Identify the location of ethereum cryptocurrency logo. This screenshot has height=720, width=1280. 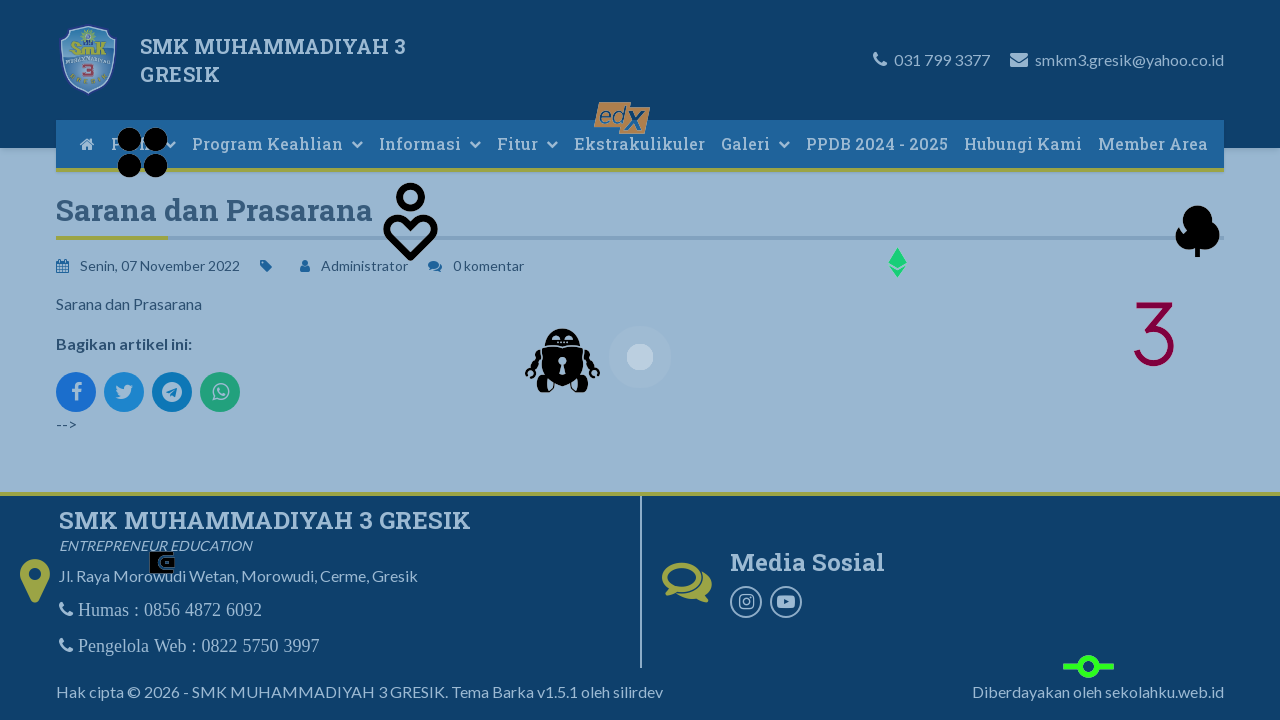
(897, 262).